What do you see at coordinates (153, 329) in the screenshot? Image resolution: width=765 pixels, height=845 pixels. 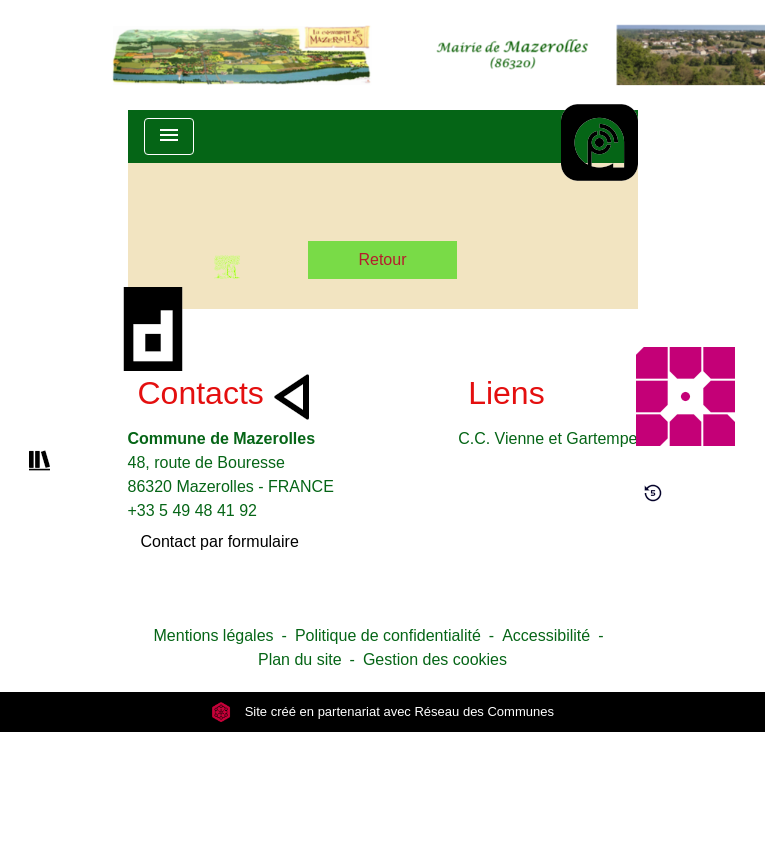 I see `containerd container runtime logo` at bounding box center [153, 329].